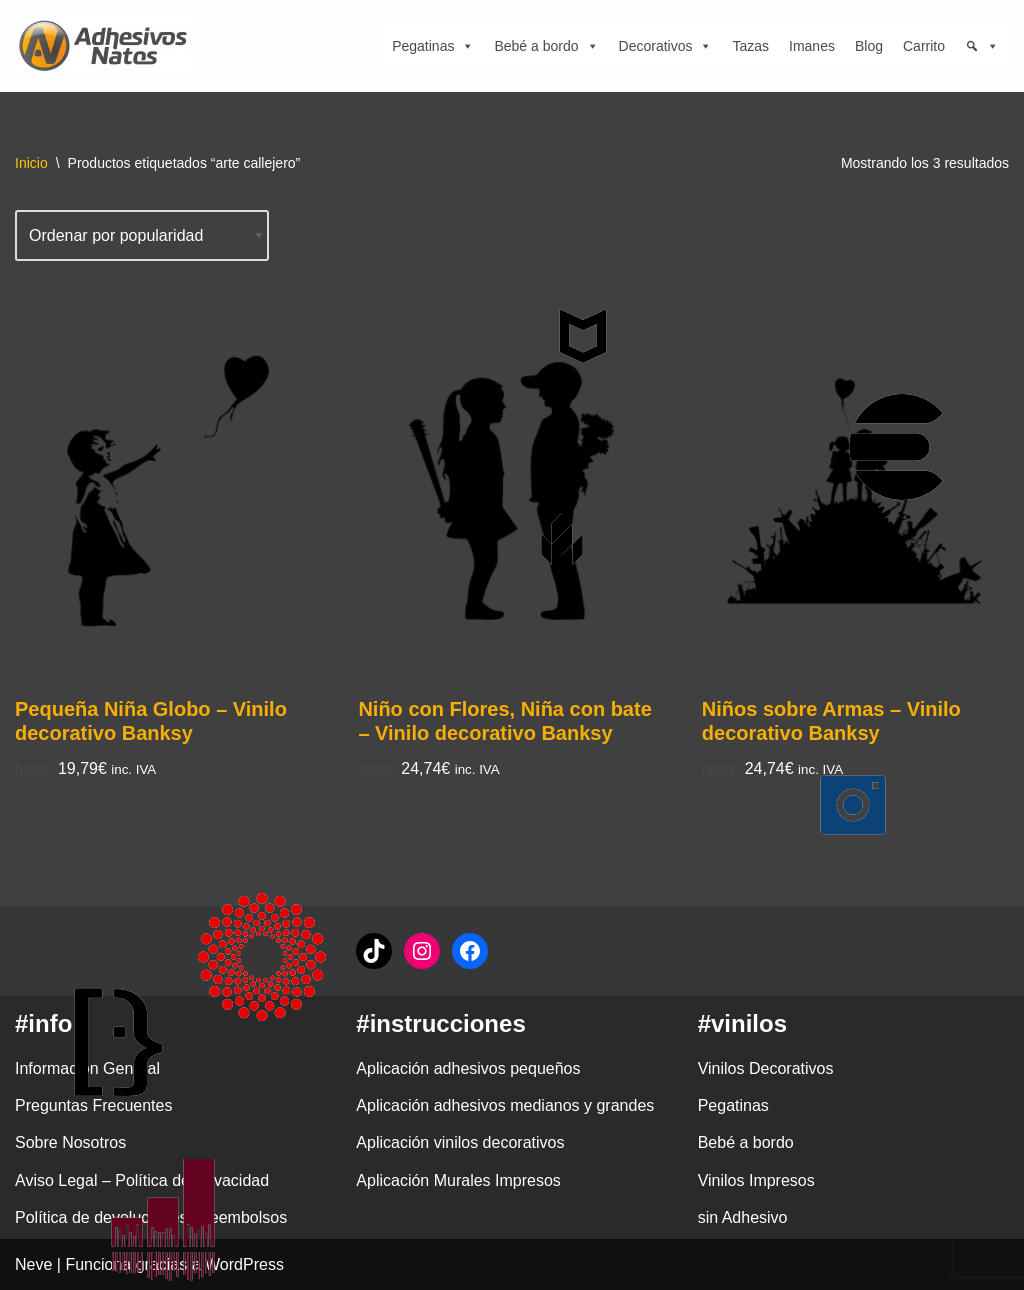  I want to click on open camera to take a photo, so click(853, 805).